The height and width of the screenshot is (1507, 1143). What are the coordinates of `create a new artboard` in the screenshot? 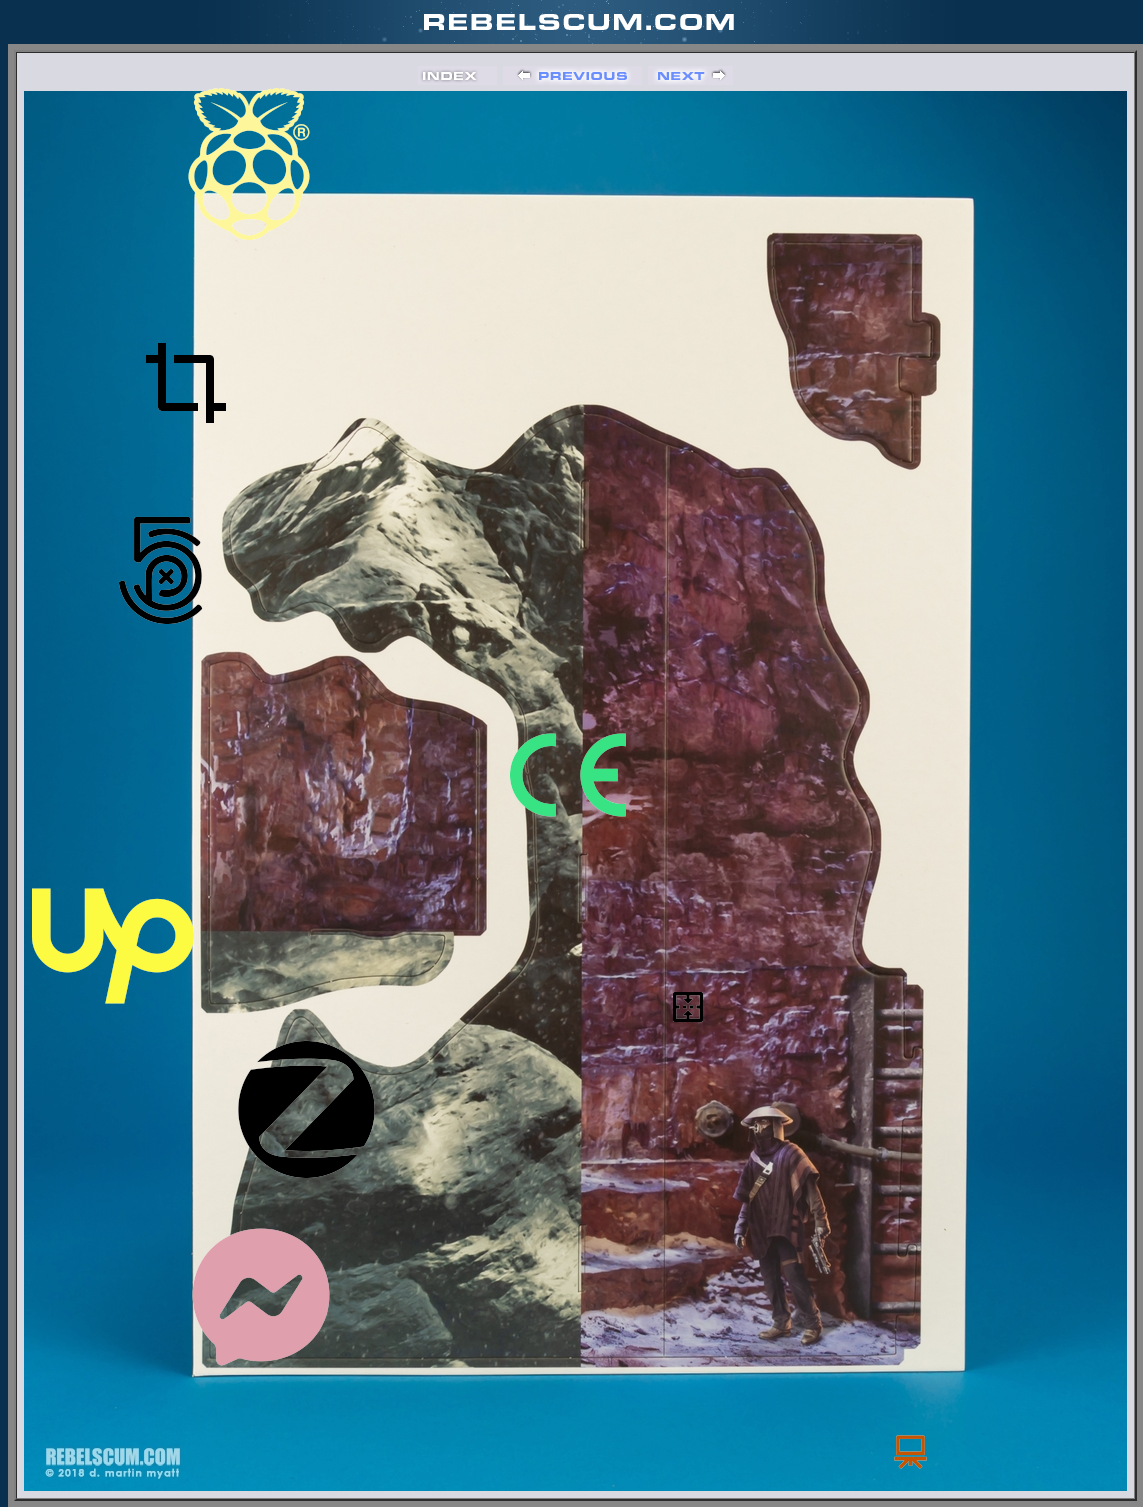 It's located at (910, 1451).